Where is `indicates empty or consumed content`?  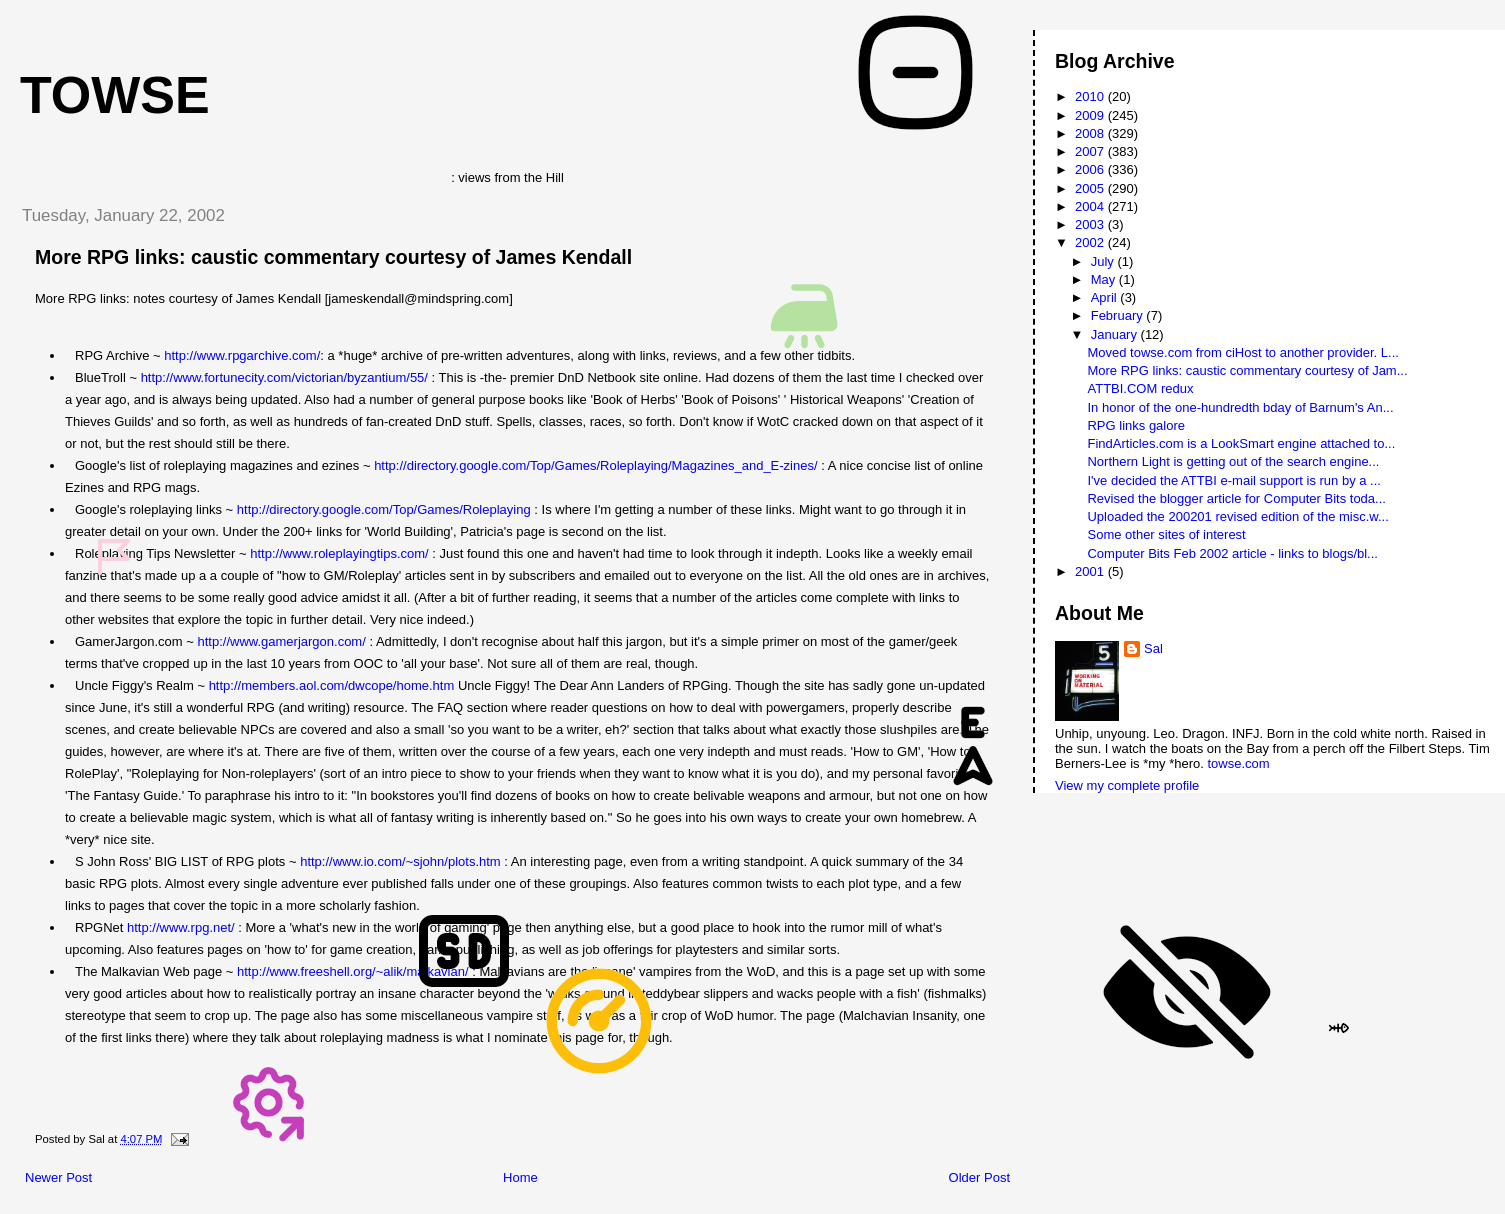 indicates empty or consumed content is located at coordinates (1339, 1028).